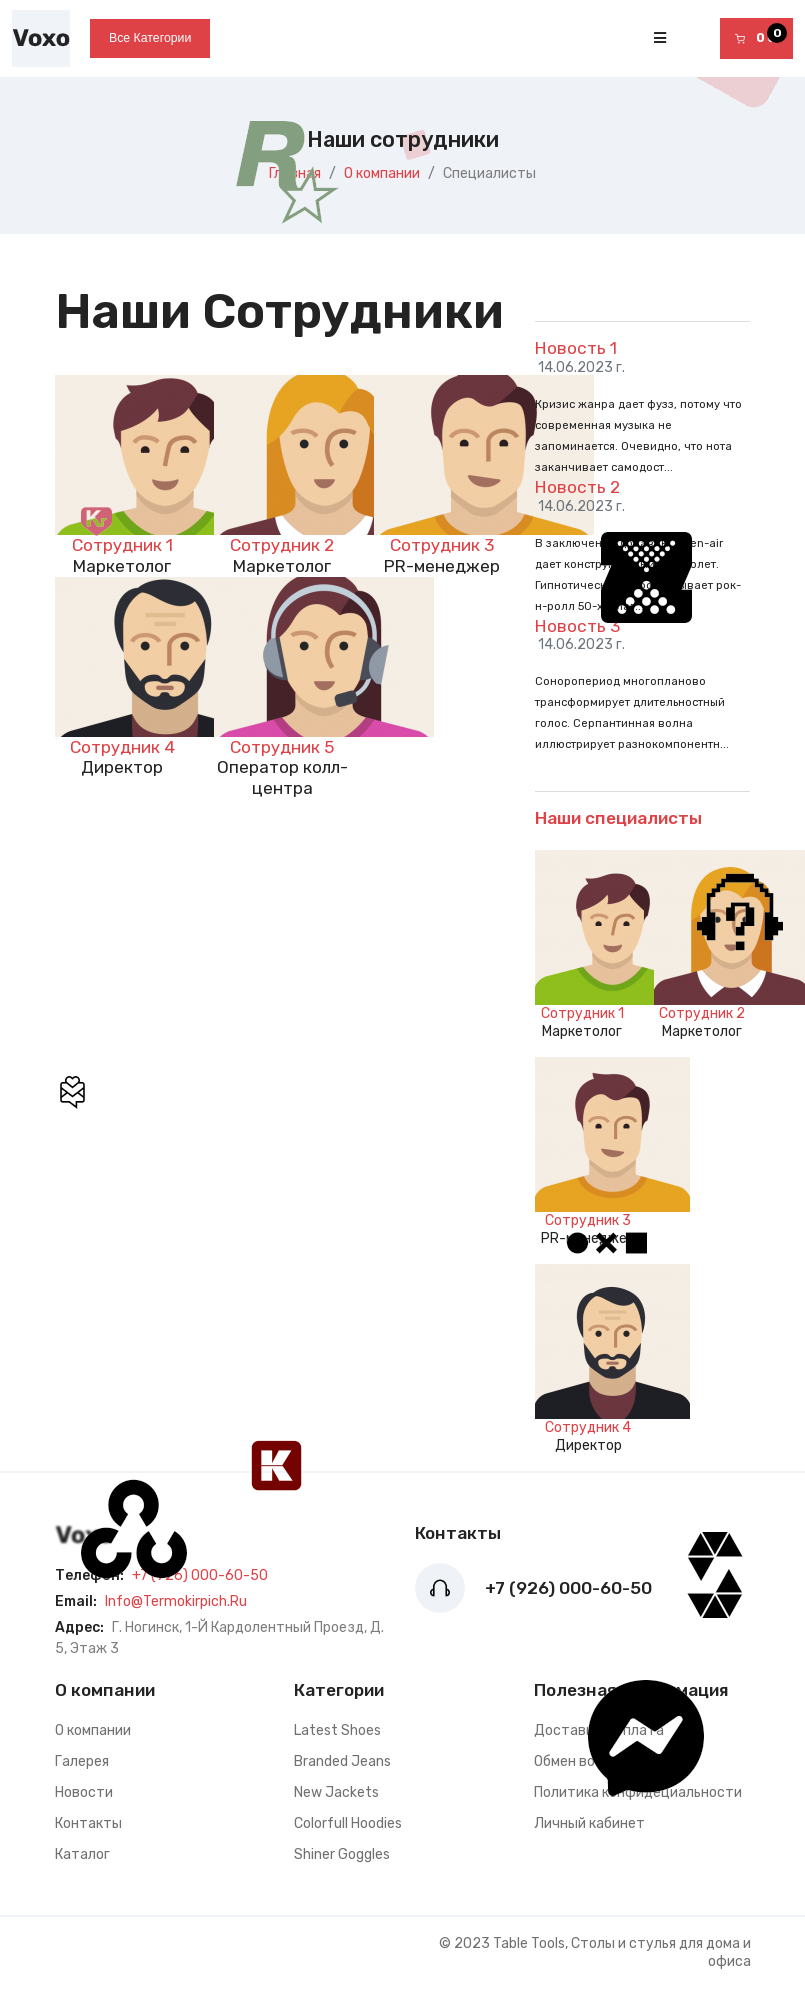 The height and width of the screenshot is (1989, 805). Describe the element at coordinates (276, 1465) in the screenshot. I see `korvue brand logo` at that location.